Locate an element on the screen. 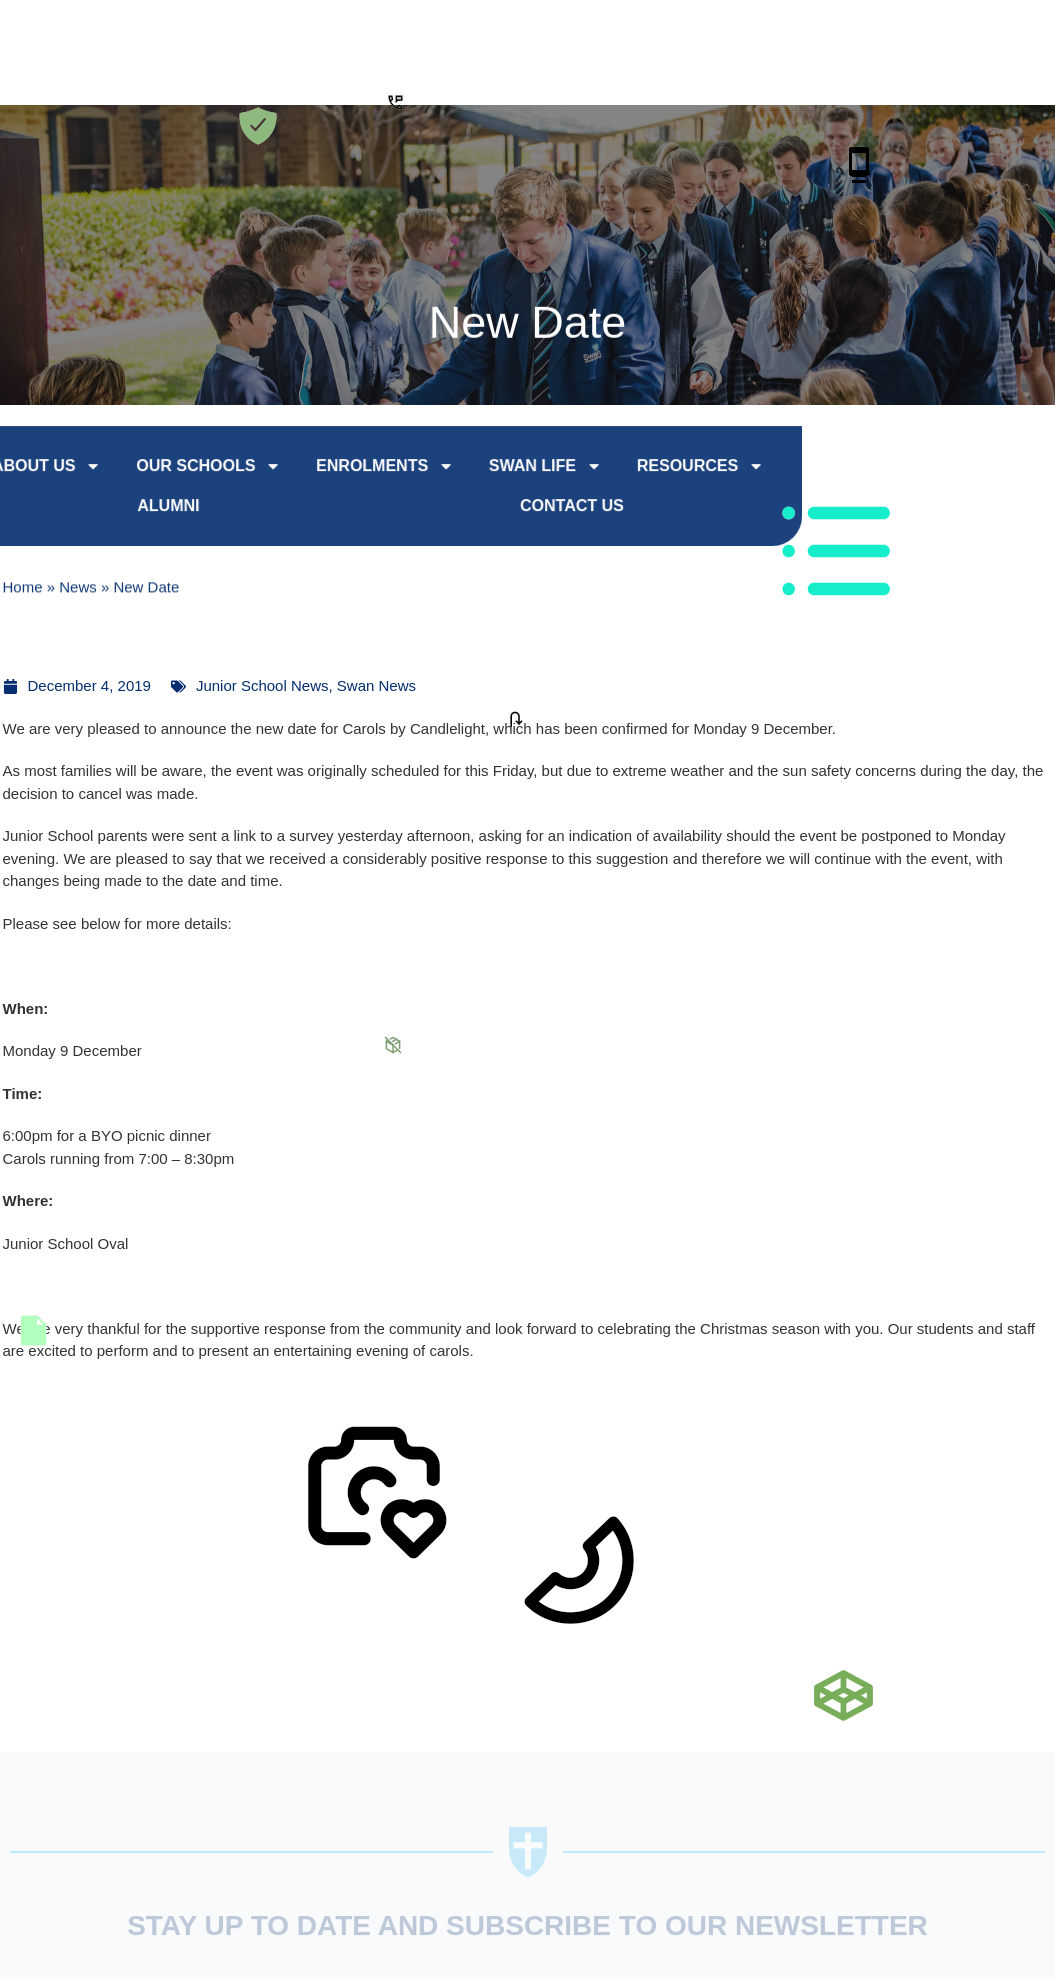 The height and width of the screenshot is (1977, 1055). dock your device to a charging station is located at coordinates (859, 165).